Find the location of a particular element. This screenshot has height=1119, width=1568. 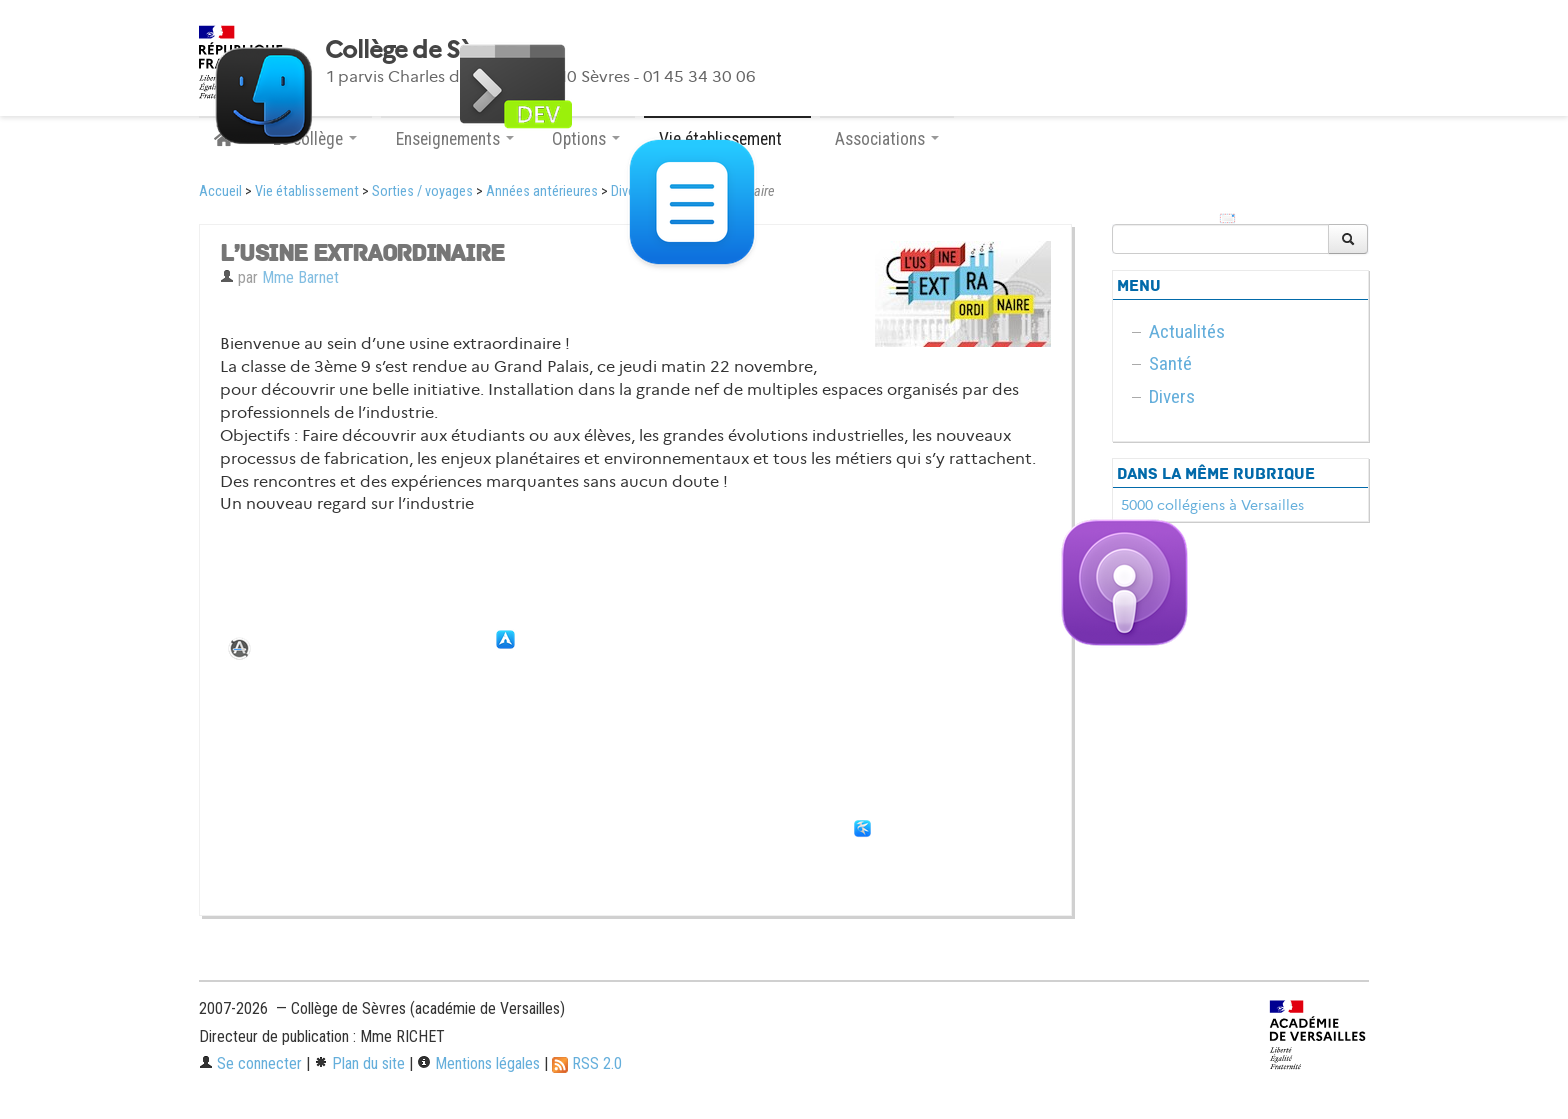

open the apple podcasts app is located at coordinates (1124, 582).